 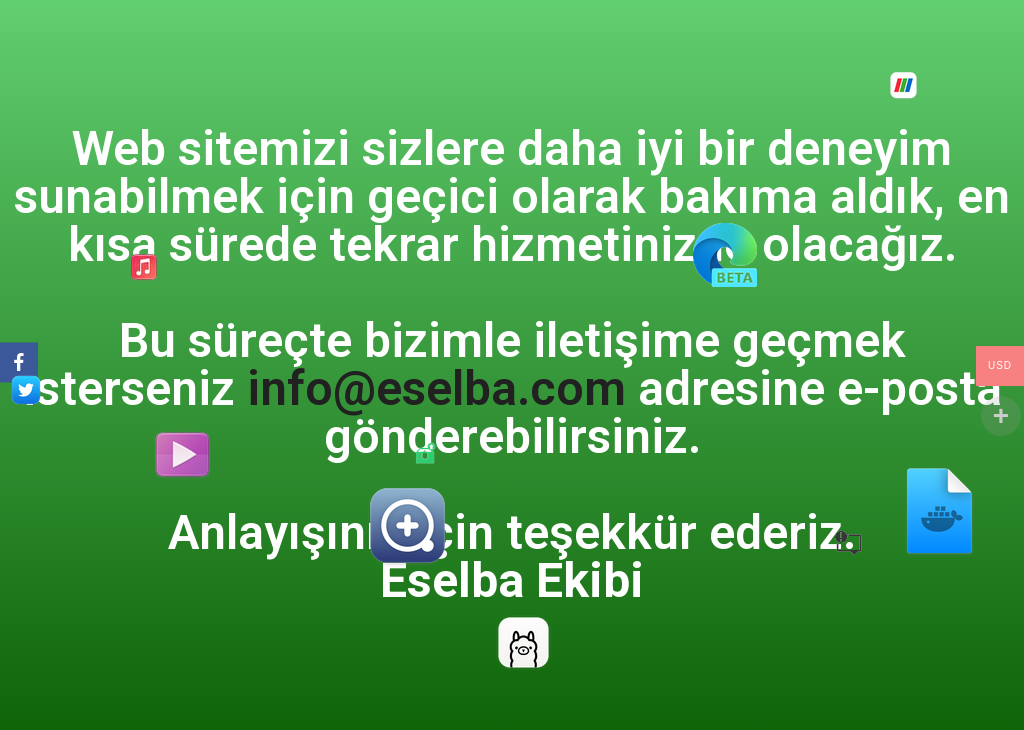 I want to click on open celluloid media player, so click(x=182, y=454).